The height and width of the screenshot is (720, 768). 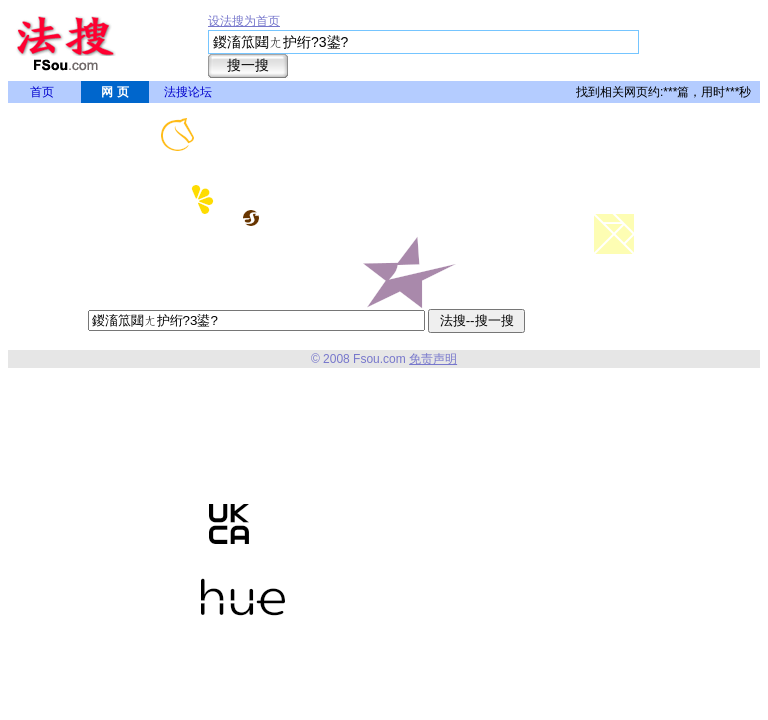 I want to click on open the lichess chess platform, so click(x=177, y=134).